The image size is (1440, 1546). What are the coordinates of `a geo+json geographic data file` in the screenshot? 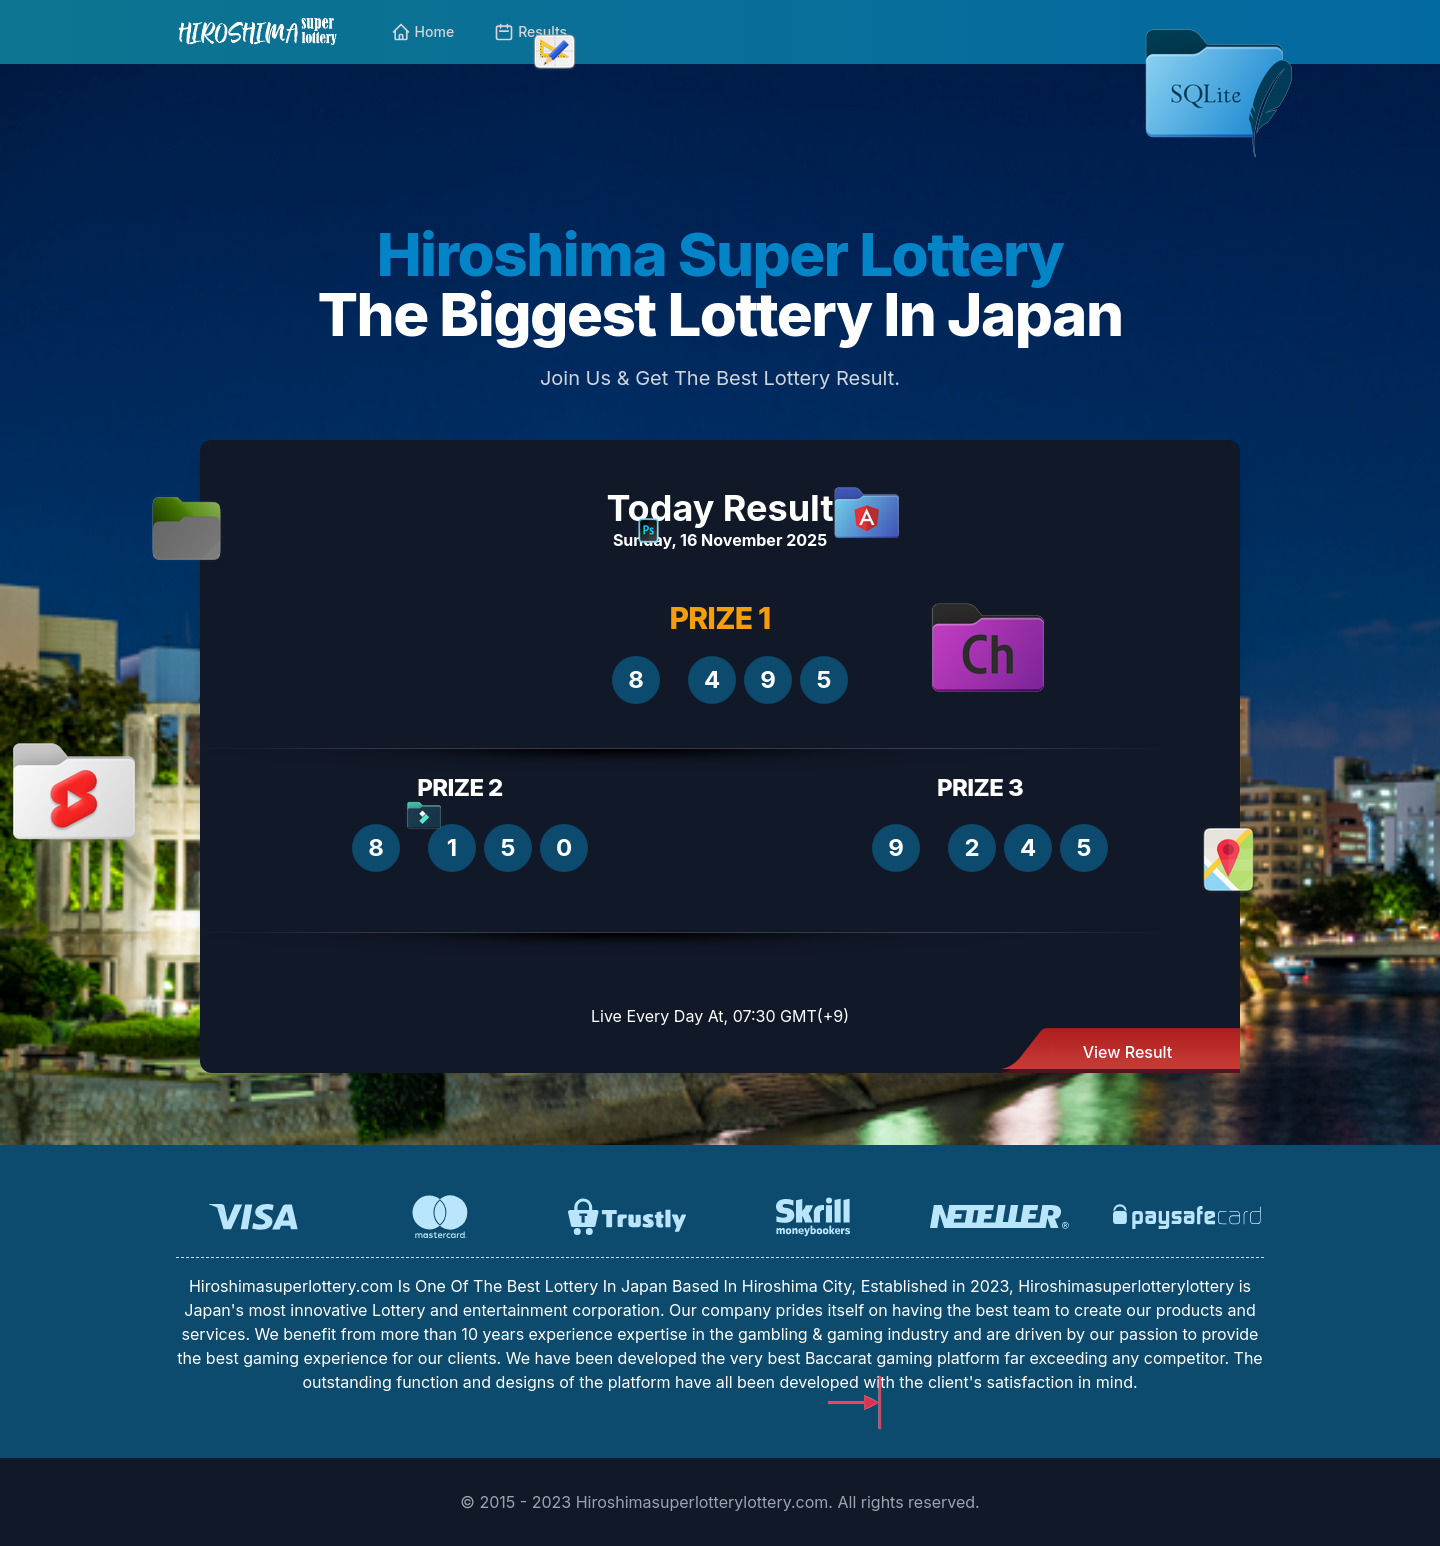 It's located at (1228, 859).